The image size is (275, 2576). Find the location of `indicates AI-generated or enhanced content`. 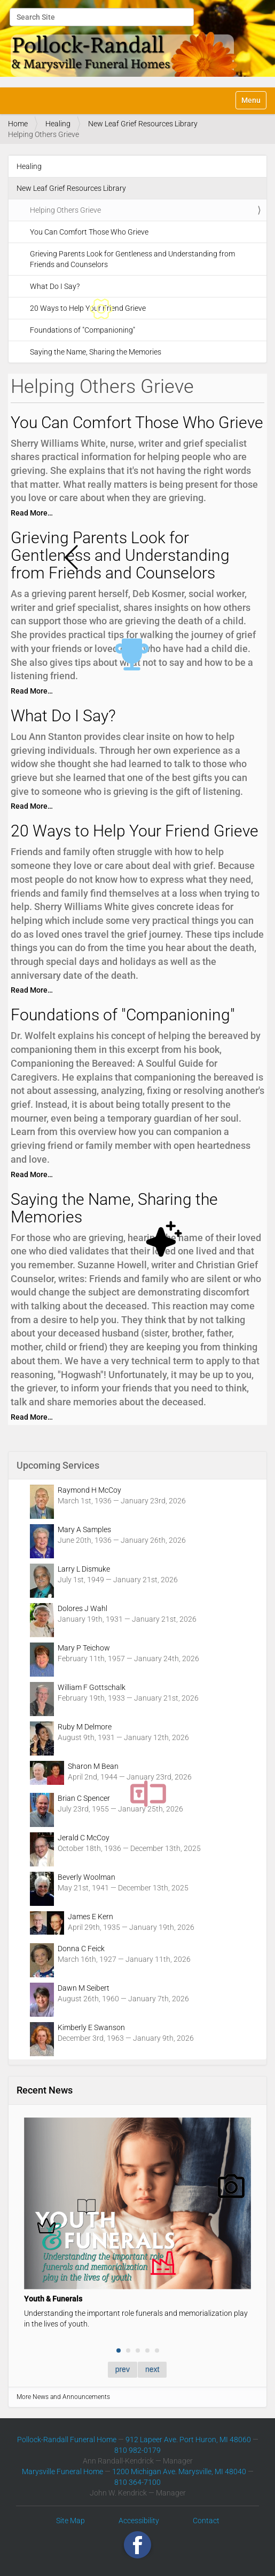

indicates AI-generated or enhanced content is located at coordinates (163, 1239).